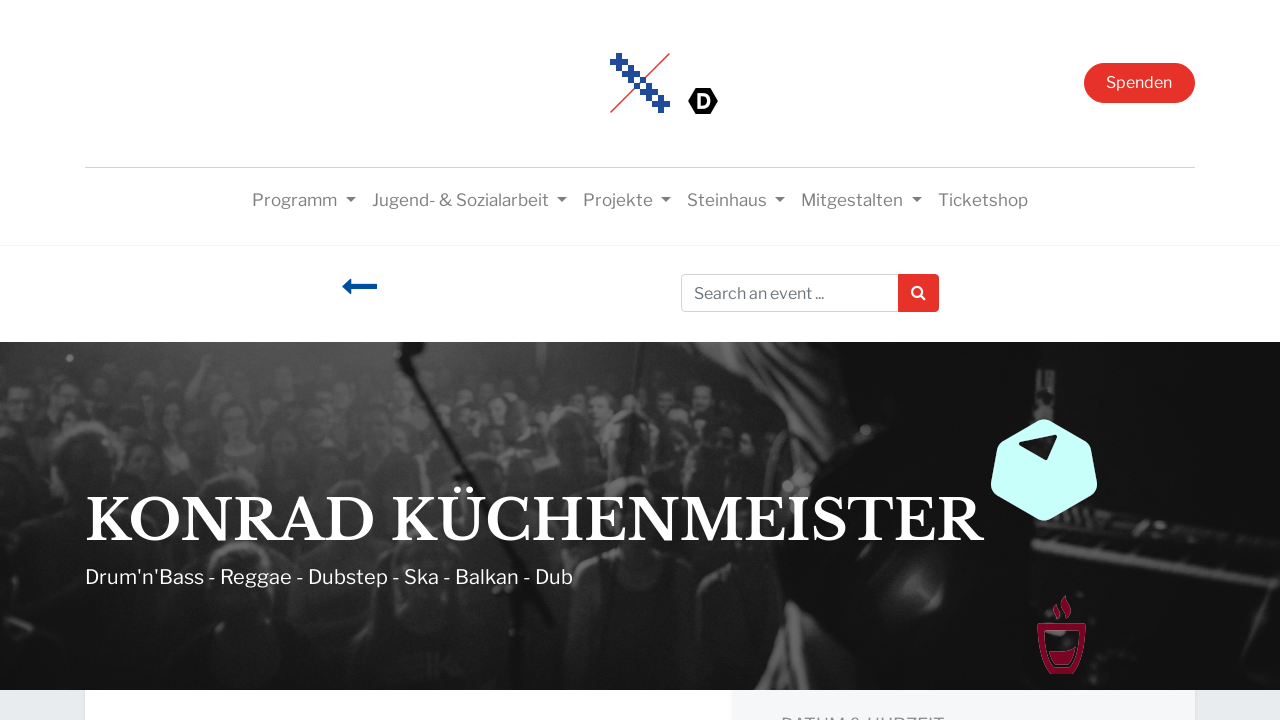 The height and width of the screenshot is (720, 1280). What do you see at coordinates (1061, 634) in the screenshot?
I see `mocha javascript testing framework logo` at bounding box center [1061, 634].